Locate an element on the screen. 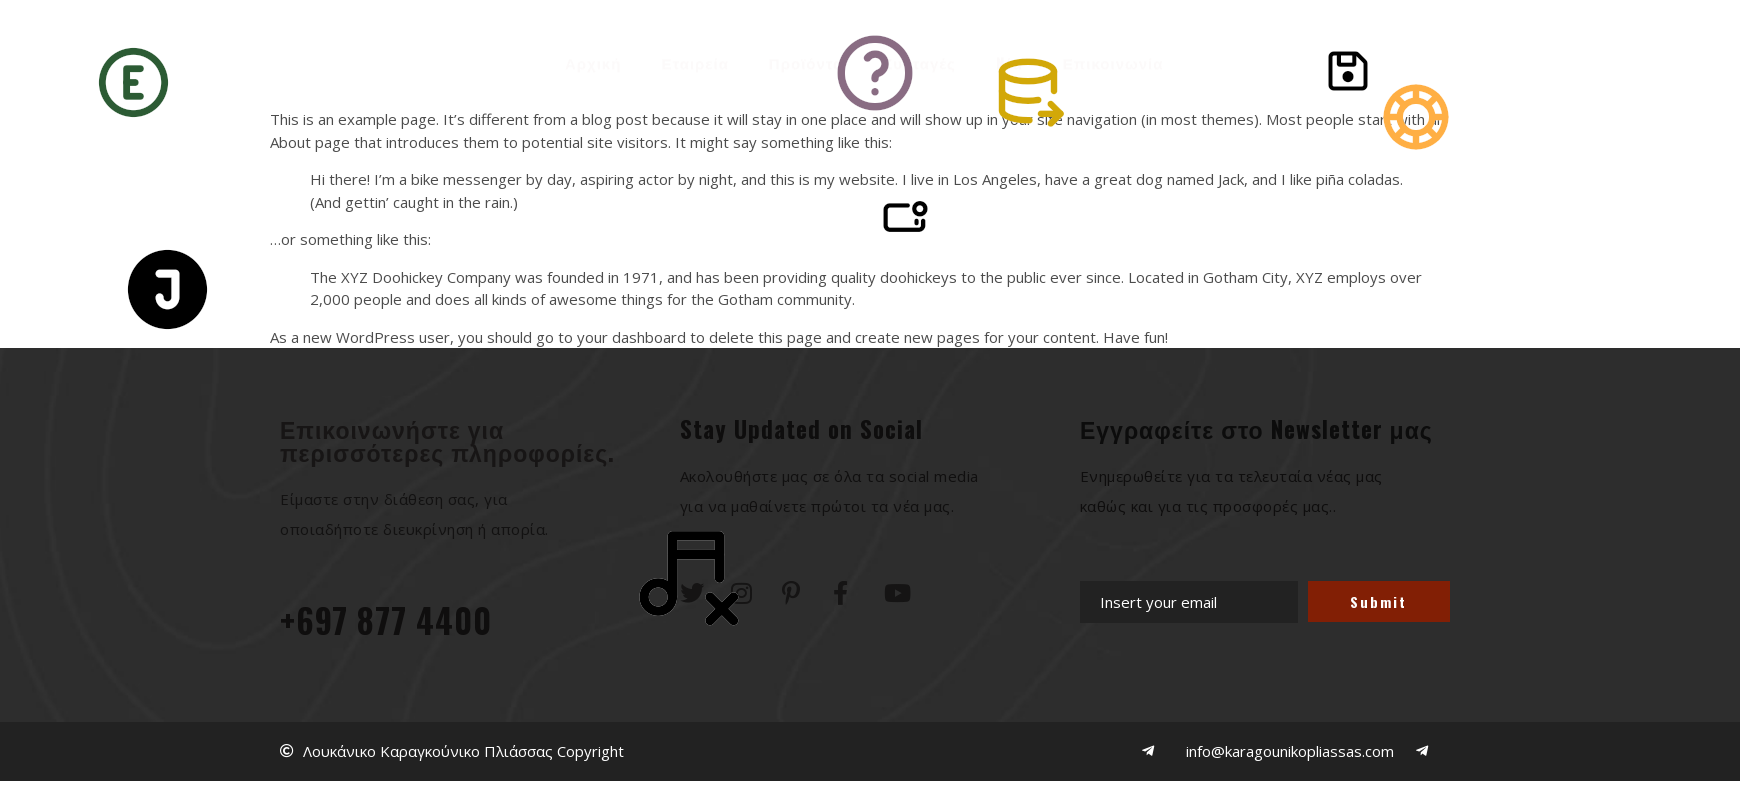 The width and height of the screenshot is (1740, 788). indicates an "E" rating or classification is located at coordinates (133, 82).